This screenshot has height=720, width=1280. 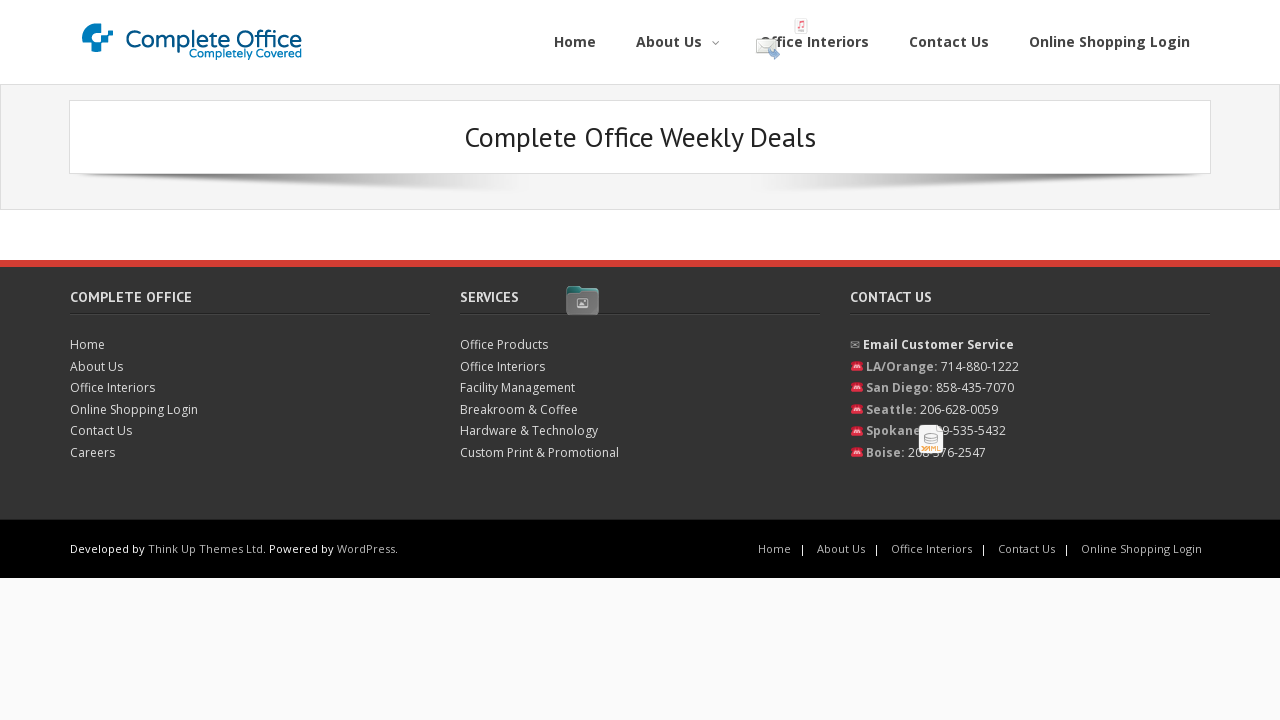 I want to click on forward this email to another recipient, so click(x=767, y=47).